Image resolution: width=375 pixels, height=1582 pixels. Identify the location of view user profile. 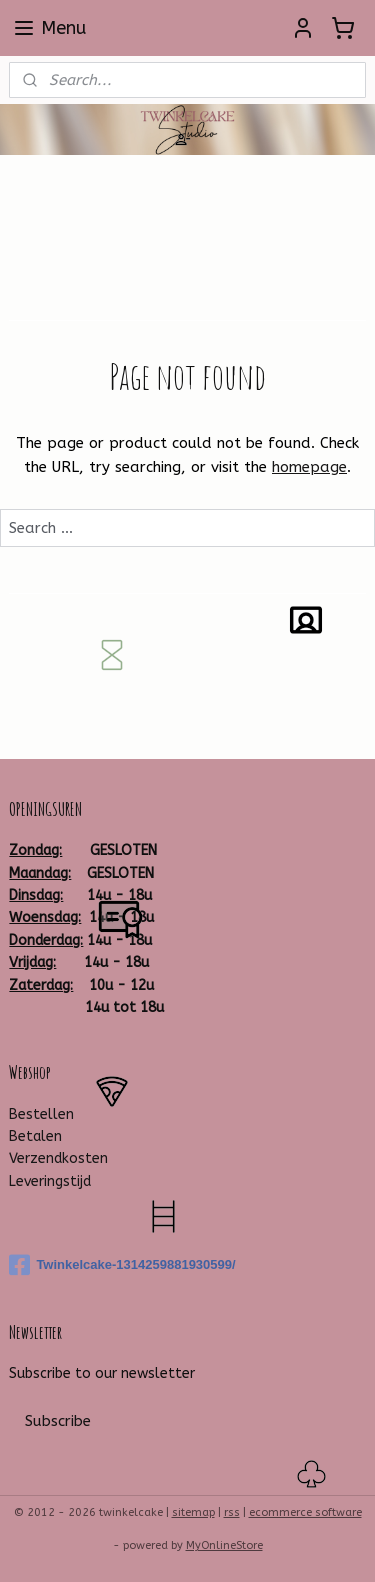
(306, 620).